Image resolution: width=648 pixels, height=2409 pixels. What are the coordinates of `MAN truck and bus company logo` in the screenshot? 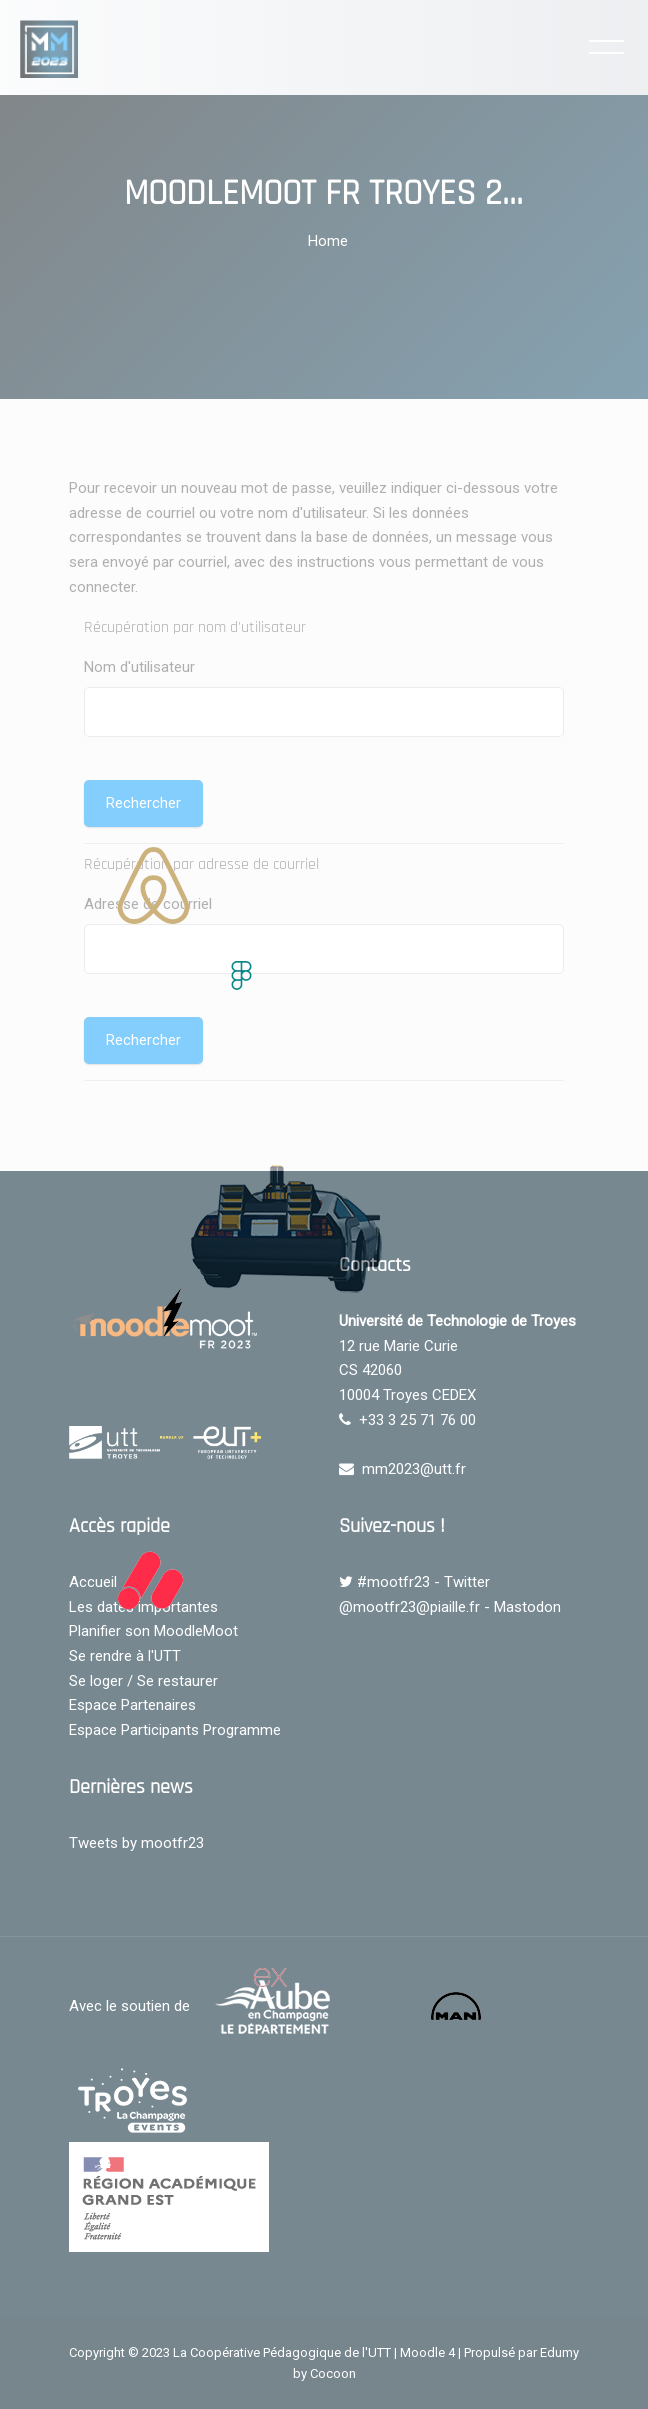 It's located at (456, 2006).